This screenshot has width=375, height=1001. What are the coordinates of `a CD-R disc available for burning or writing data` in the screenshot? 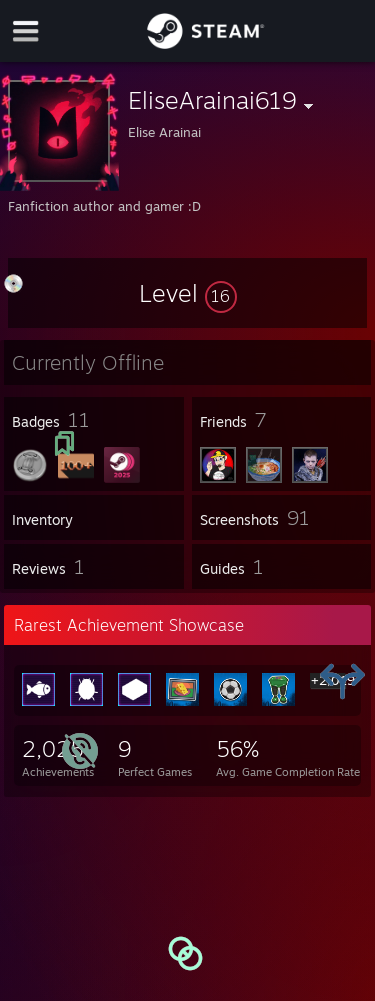 It's located at (13, 283).